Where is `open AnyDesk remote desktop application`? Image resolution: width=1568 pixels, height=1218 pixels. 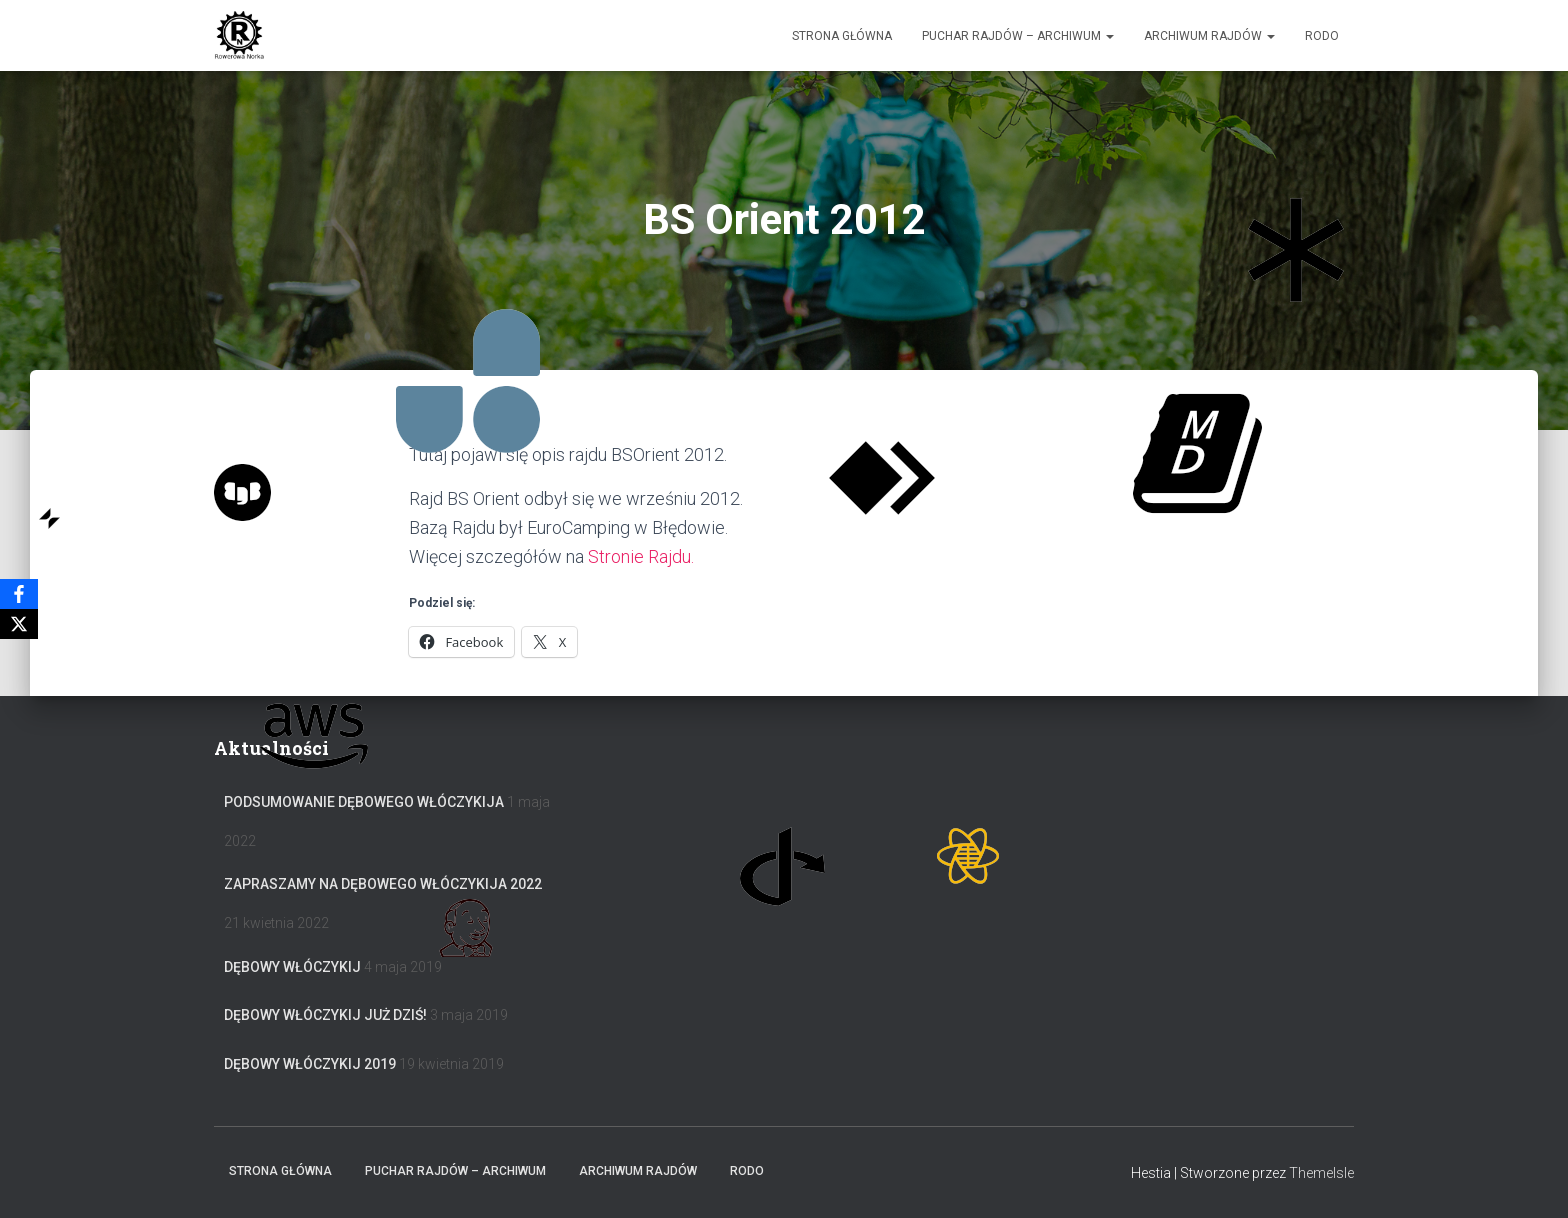
open AnyDesk remote desktop application is located at coordinates (882, 478).